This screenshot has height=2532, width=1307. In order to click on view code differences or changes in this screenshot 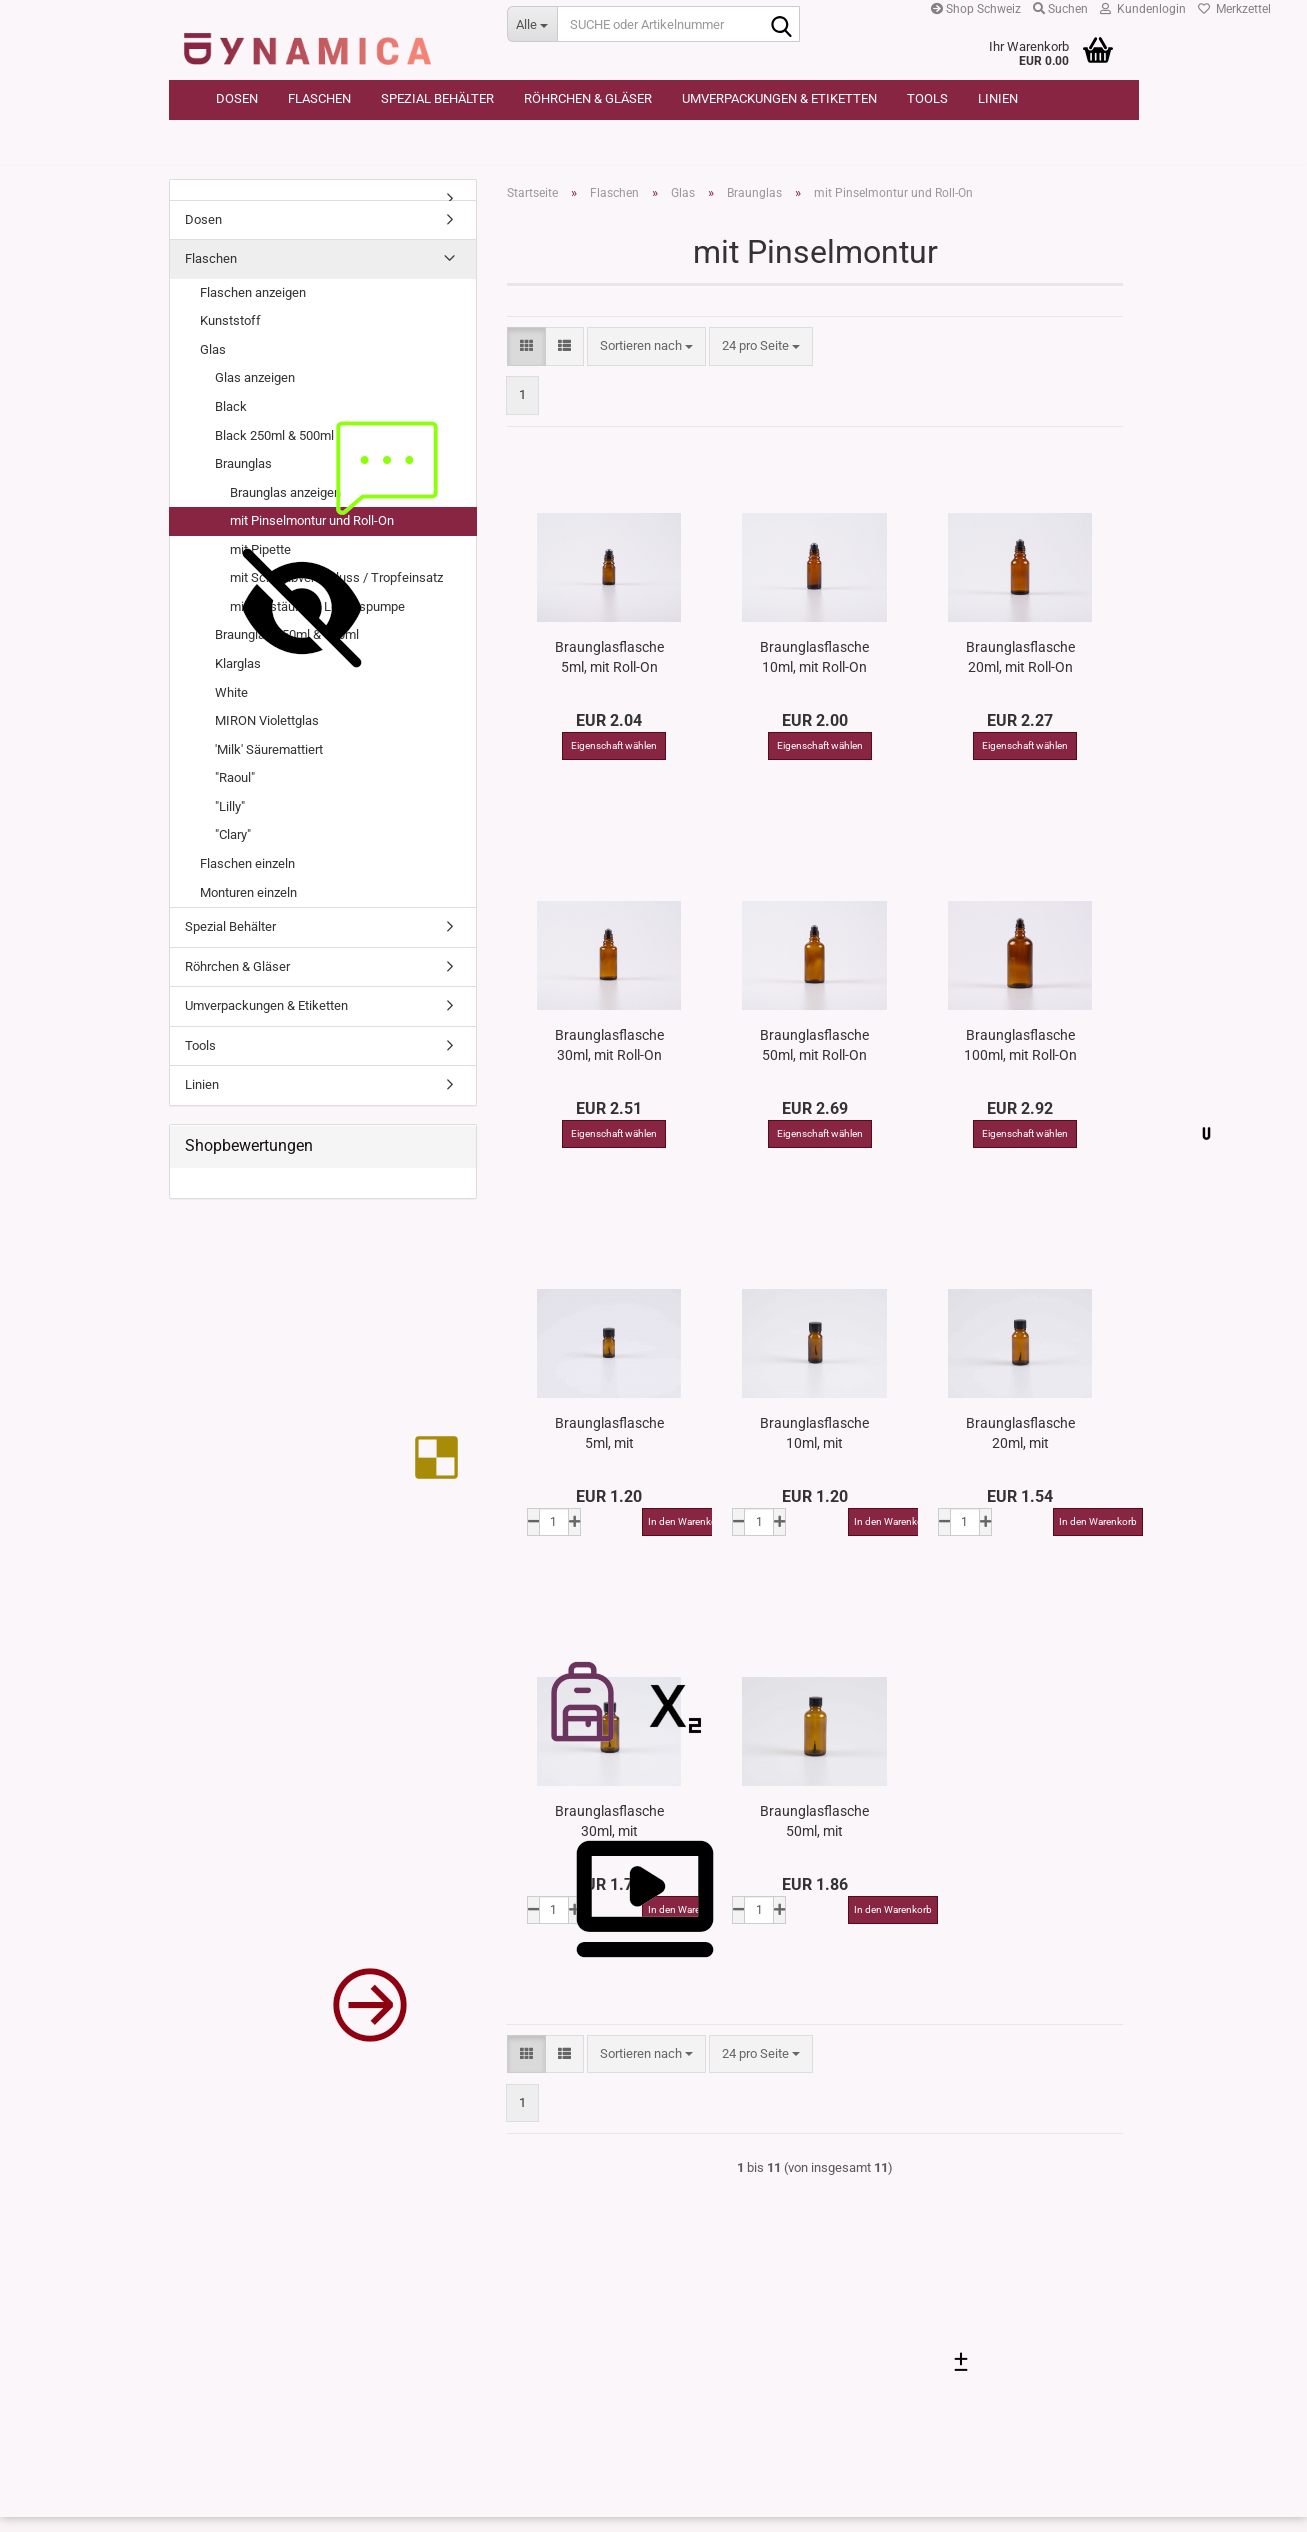, I will do `click(961, 2362)`.